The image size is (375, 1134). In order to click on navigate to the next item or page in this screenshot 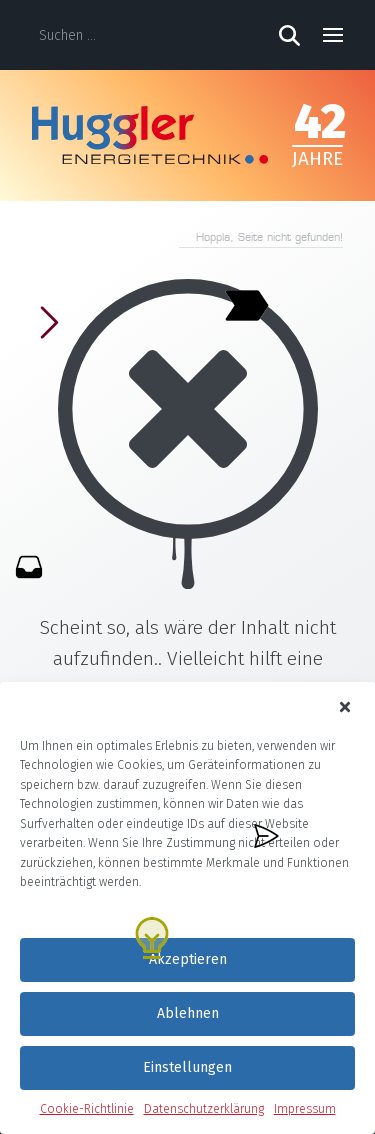, I will do `click(49, 322)`.